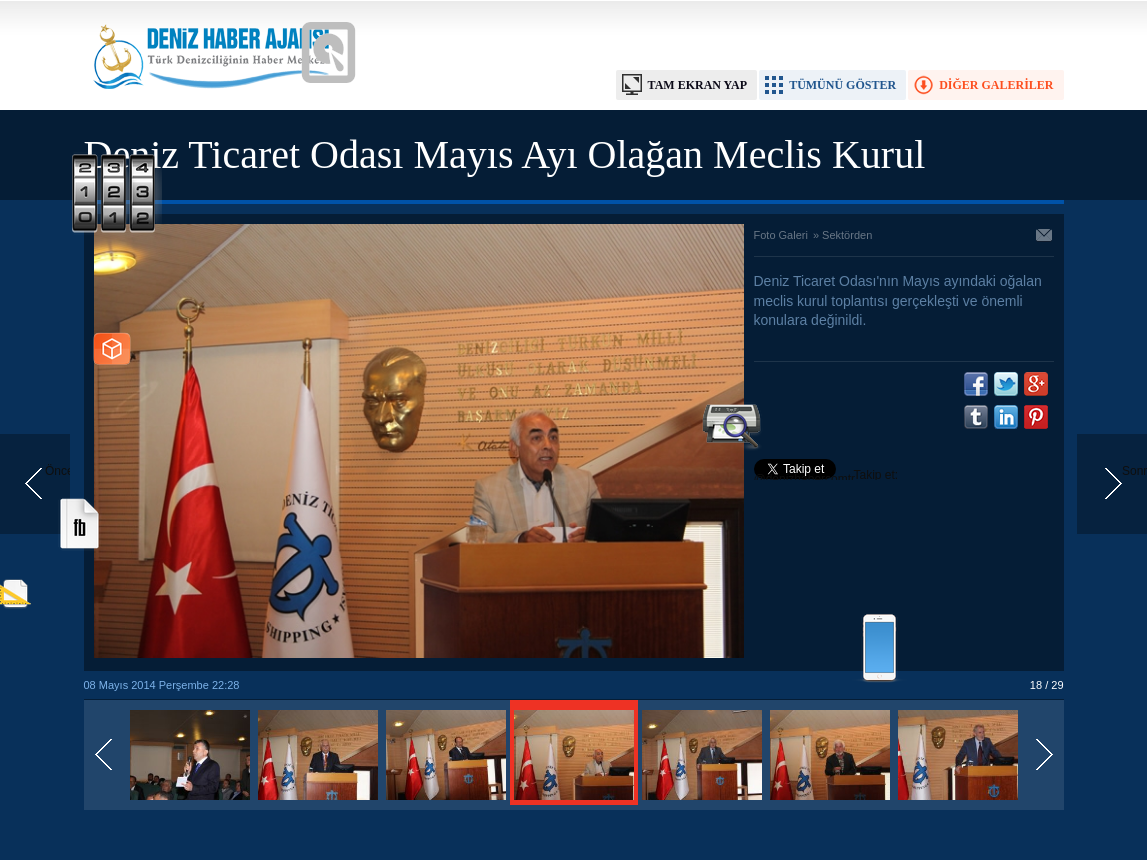 The height and width of the screenshot is (867, 1147). Describe the element at coordinates (731, 422) in the screenshot. I see `preview document before printing` at that location.